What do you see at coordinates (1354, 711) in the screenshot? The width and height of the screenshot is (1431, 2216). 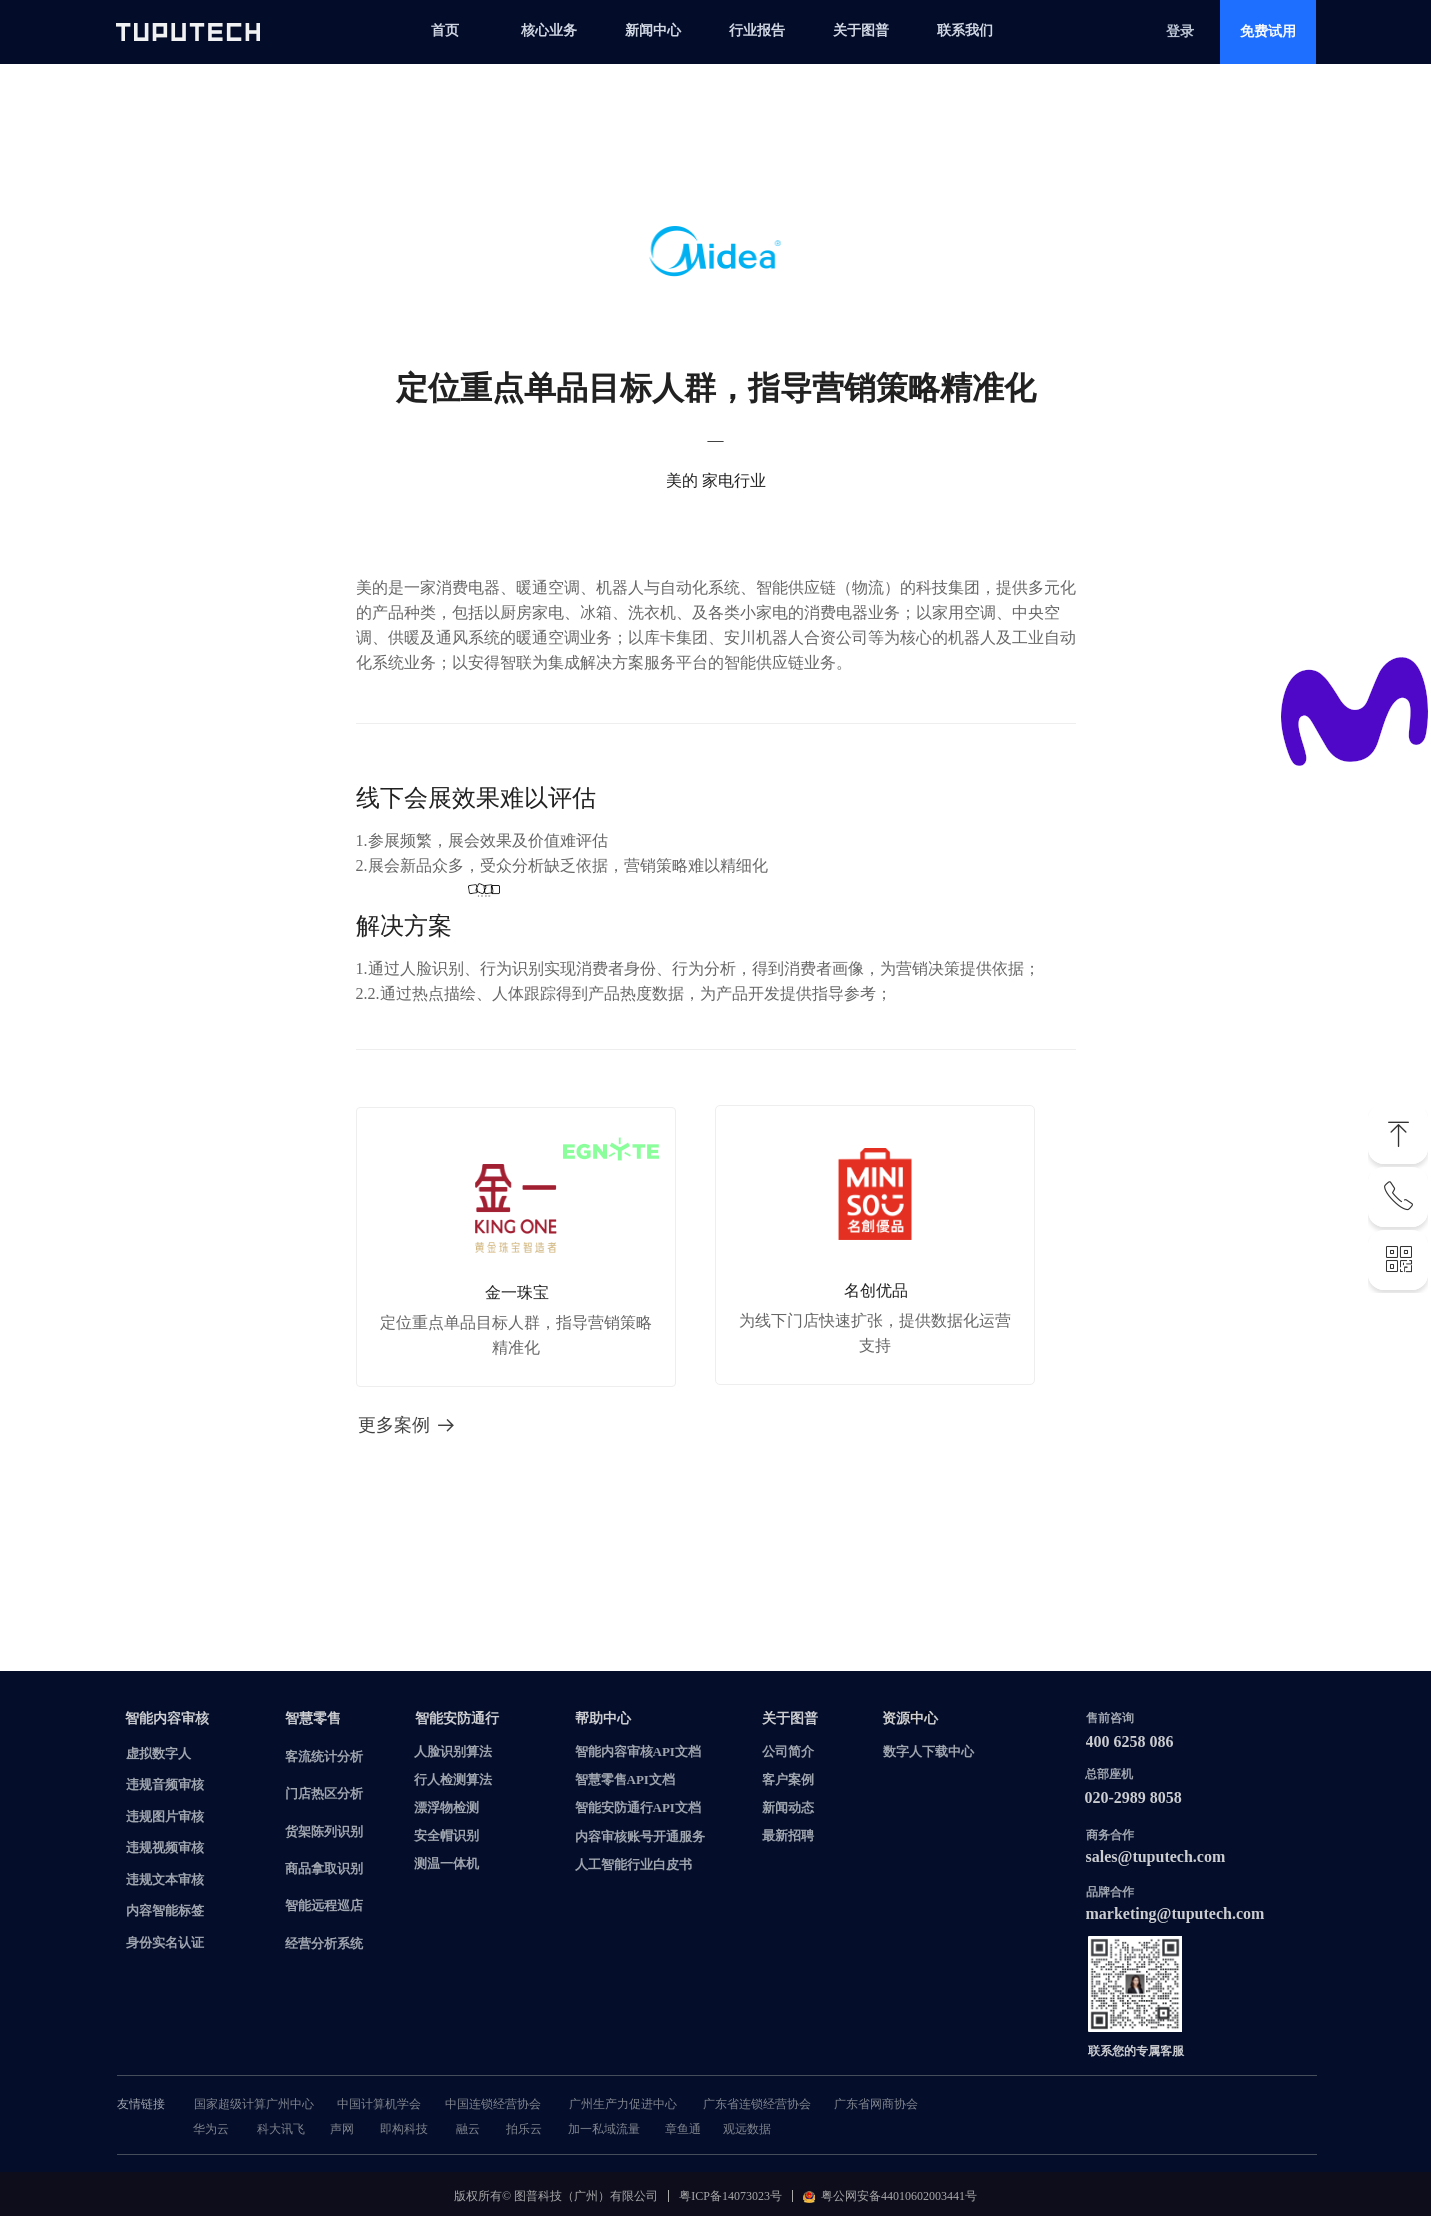 I see `open the Movistar mobile app` at bounding box center [1354, 711].